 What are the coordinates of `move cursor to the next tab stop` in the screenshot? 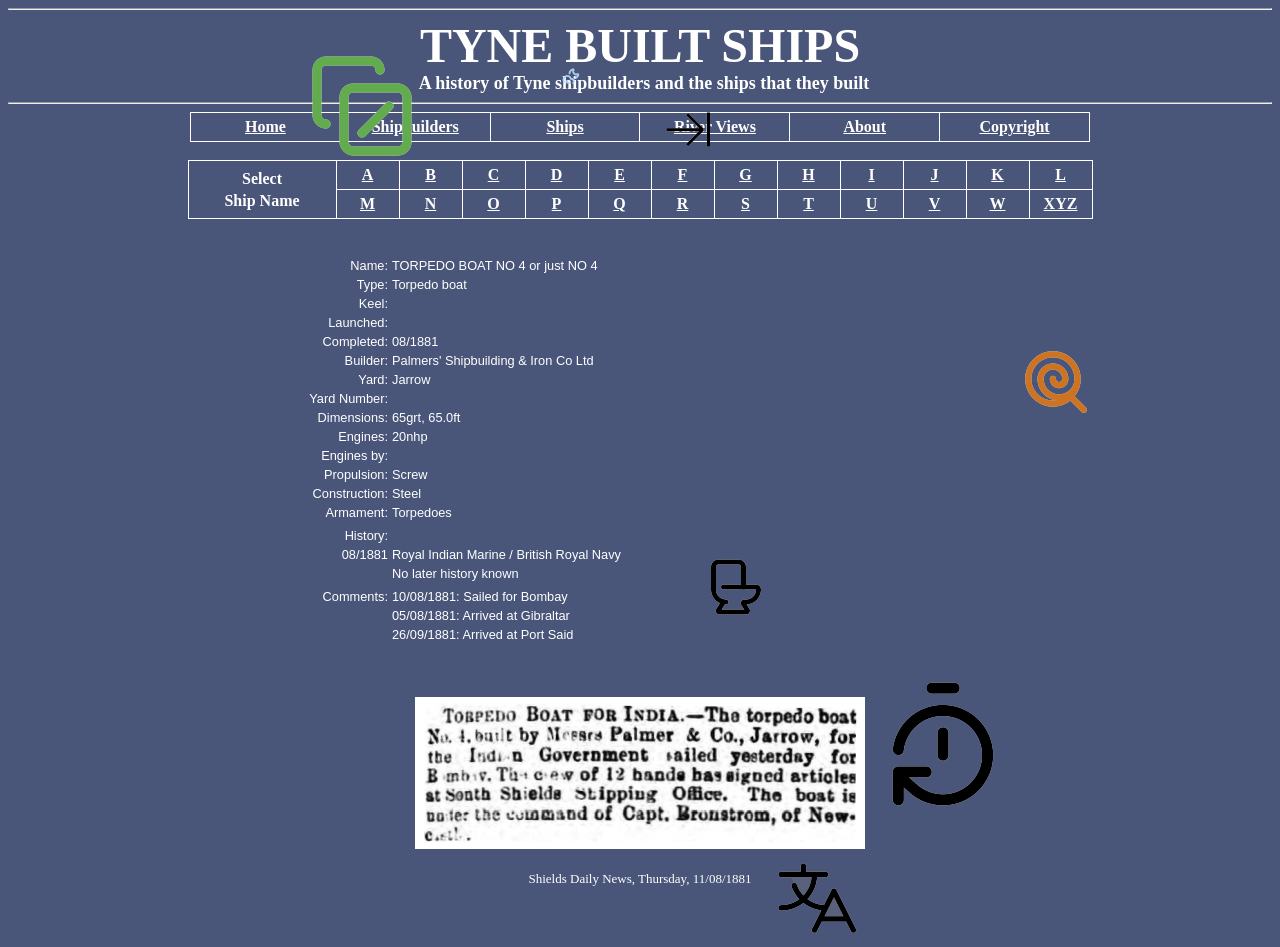 It's located at (685, 128).